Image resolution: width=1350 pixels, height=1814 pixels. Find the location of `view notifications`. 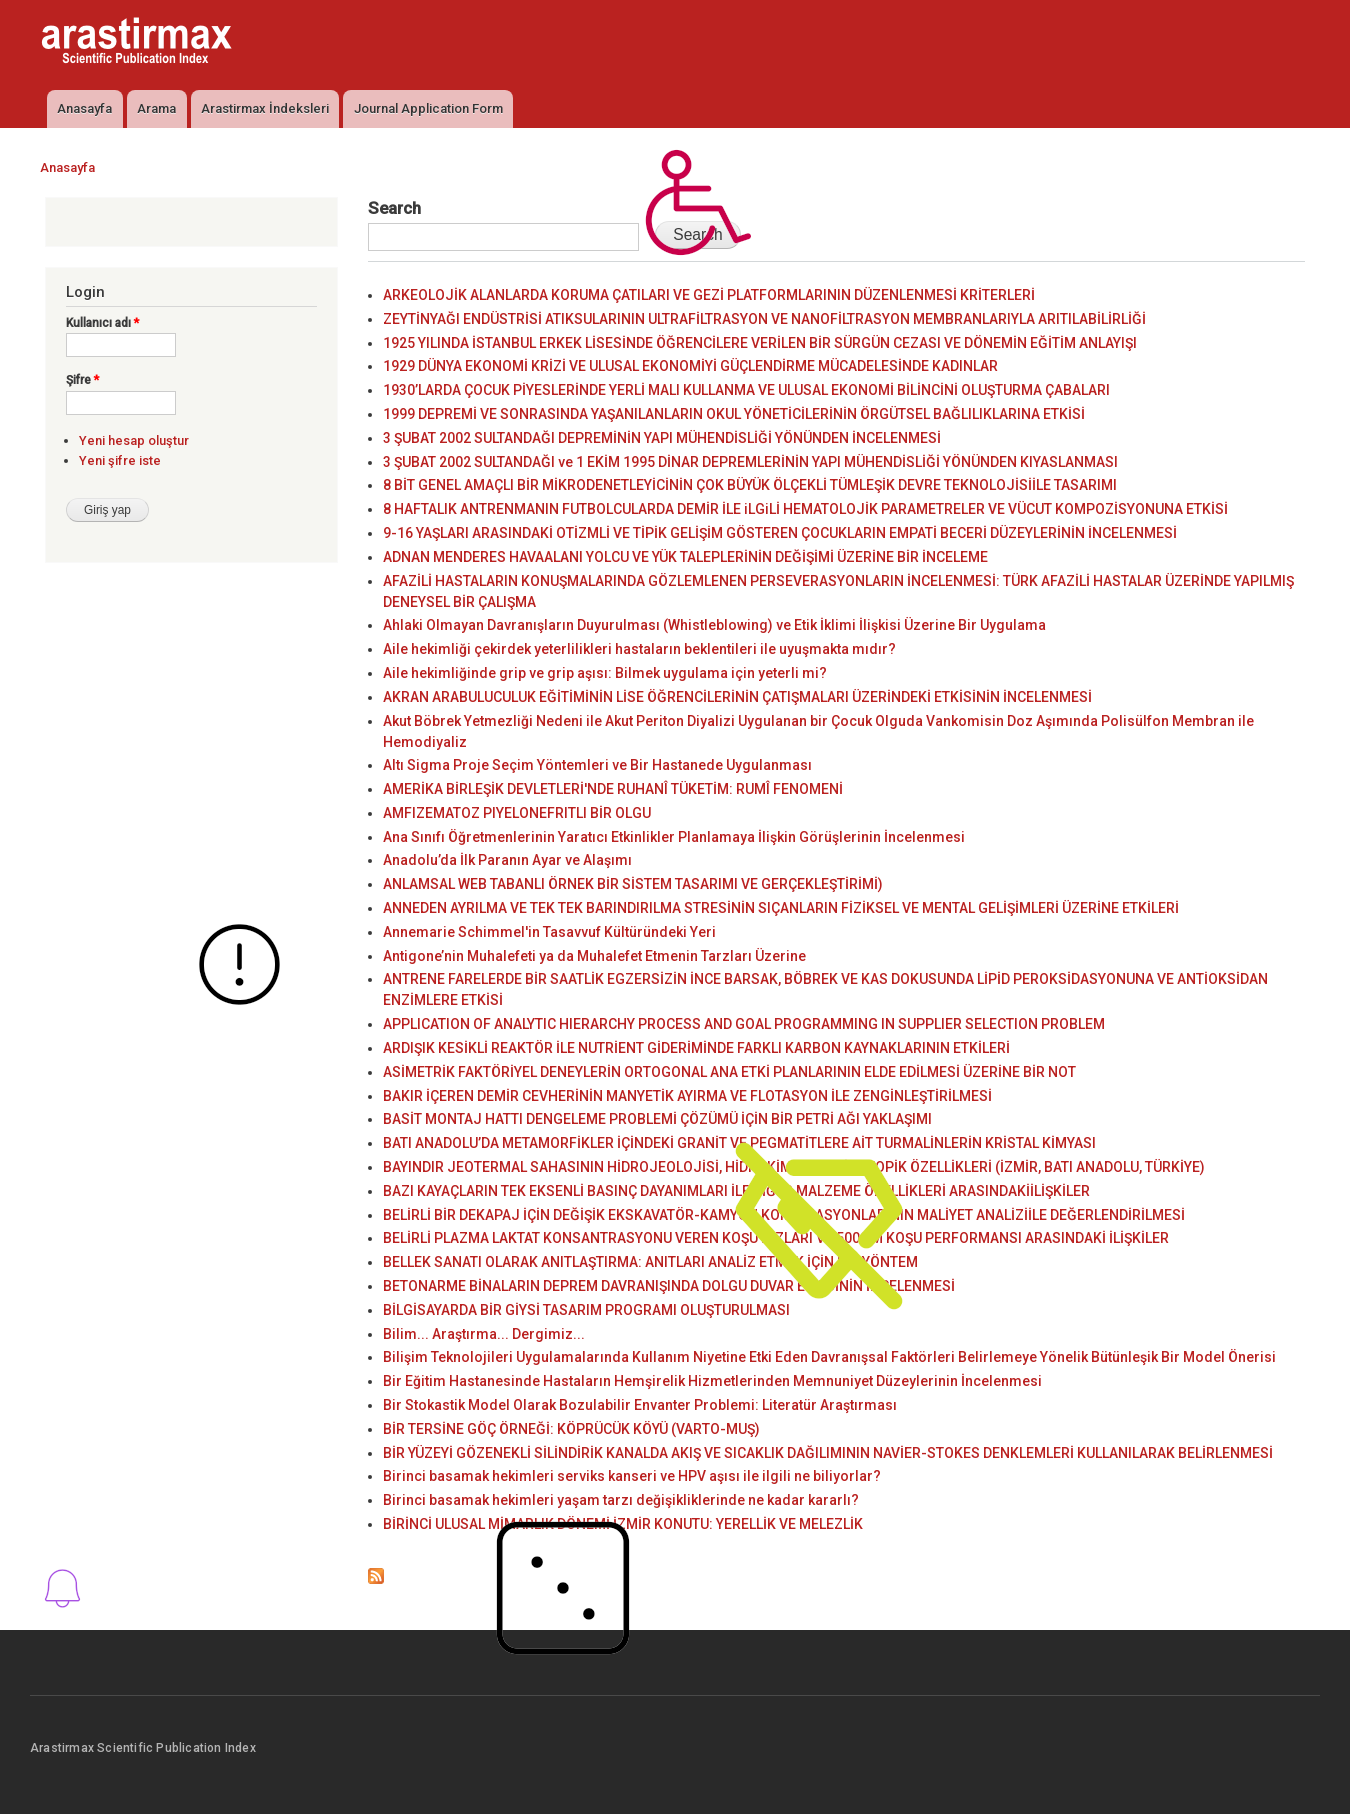

view notifications is located at coordinates (62, 1588).